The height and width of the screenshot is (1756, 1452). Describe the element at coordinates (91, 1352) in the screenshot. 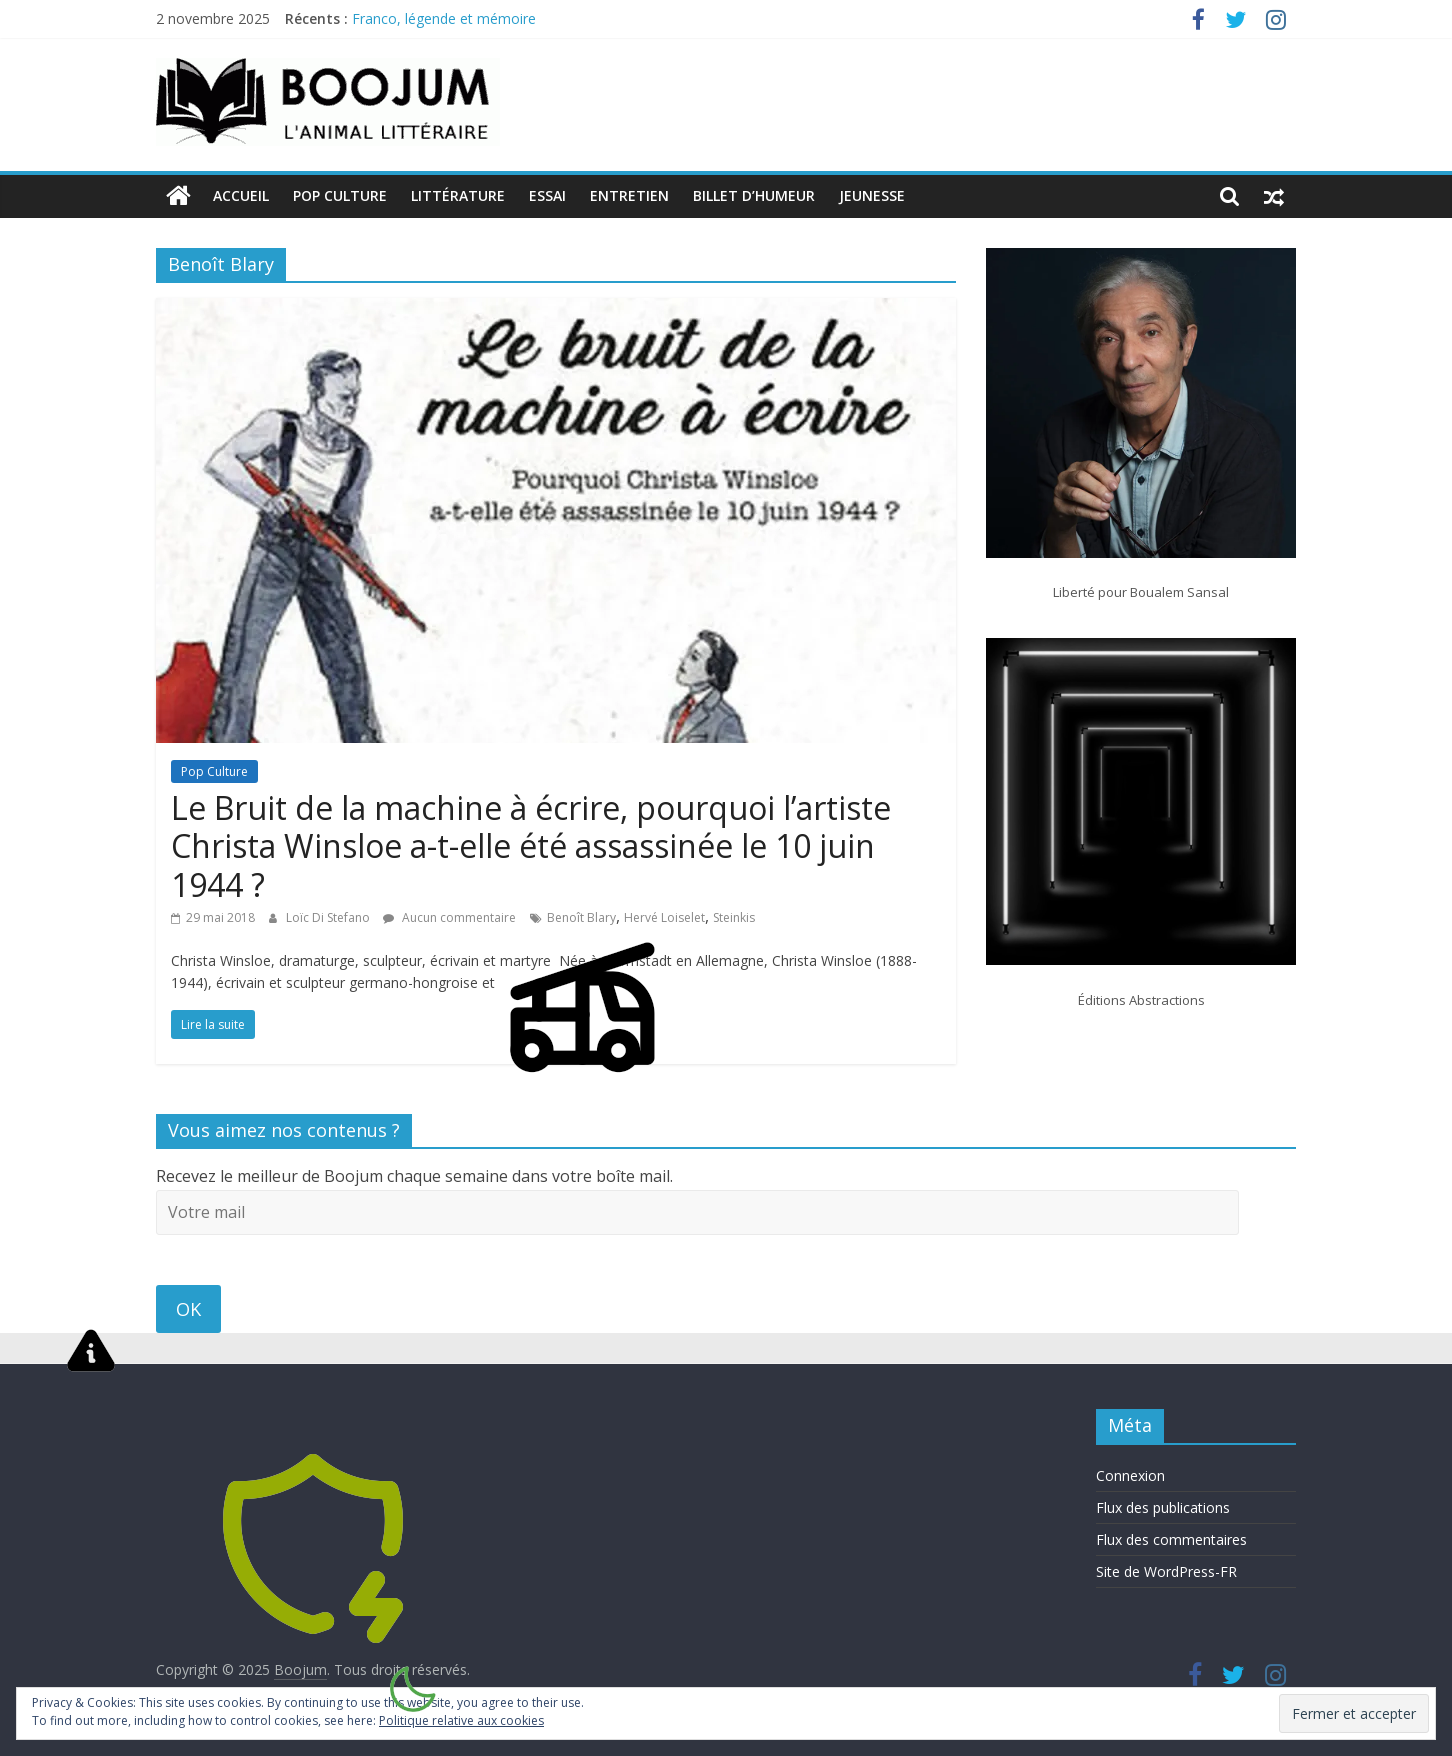

I see `view important information or notice` at that location.